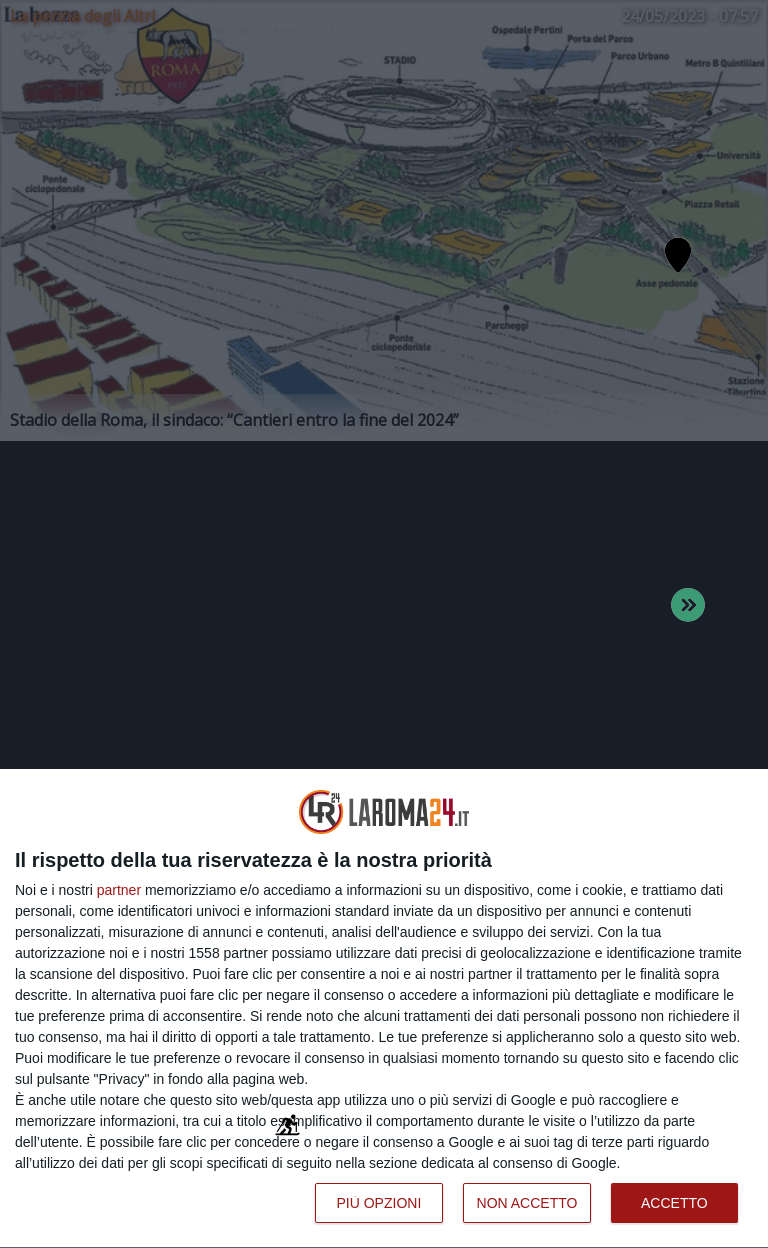 The width and height of the screenshot is (768, 1248). What do you see at coordinates (688, 605) in the screenshot?
I see `skip forward or advance to next item` at bounding box center [688, 605].